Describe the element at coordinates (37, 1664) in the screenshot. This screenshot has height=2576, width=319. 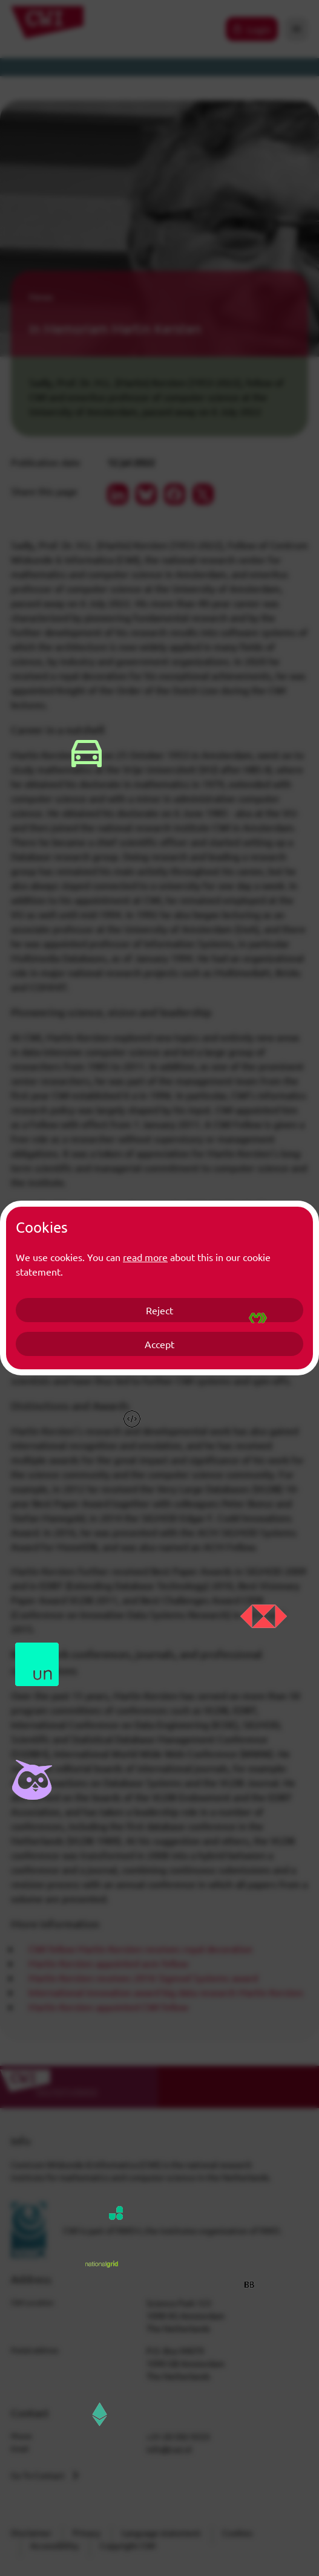
I see `unjs javascript tools logo` at that location.